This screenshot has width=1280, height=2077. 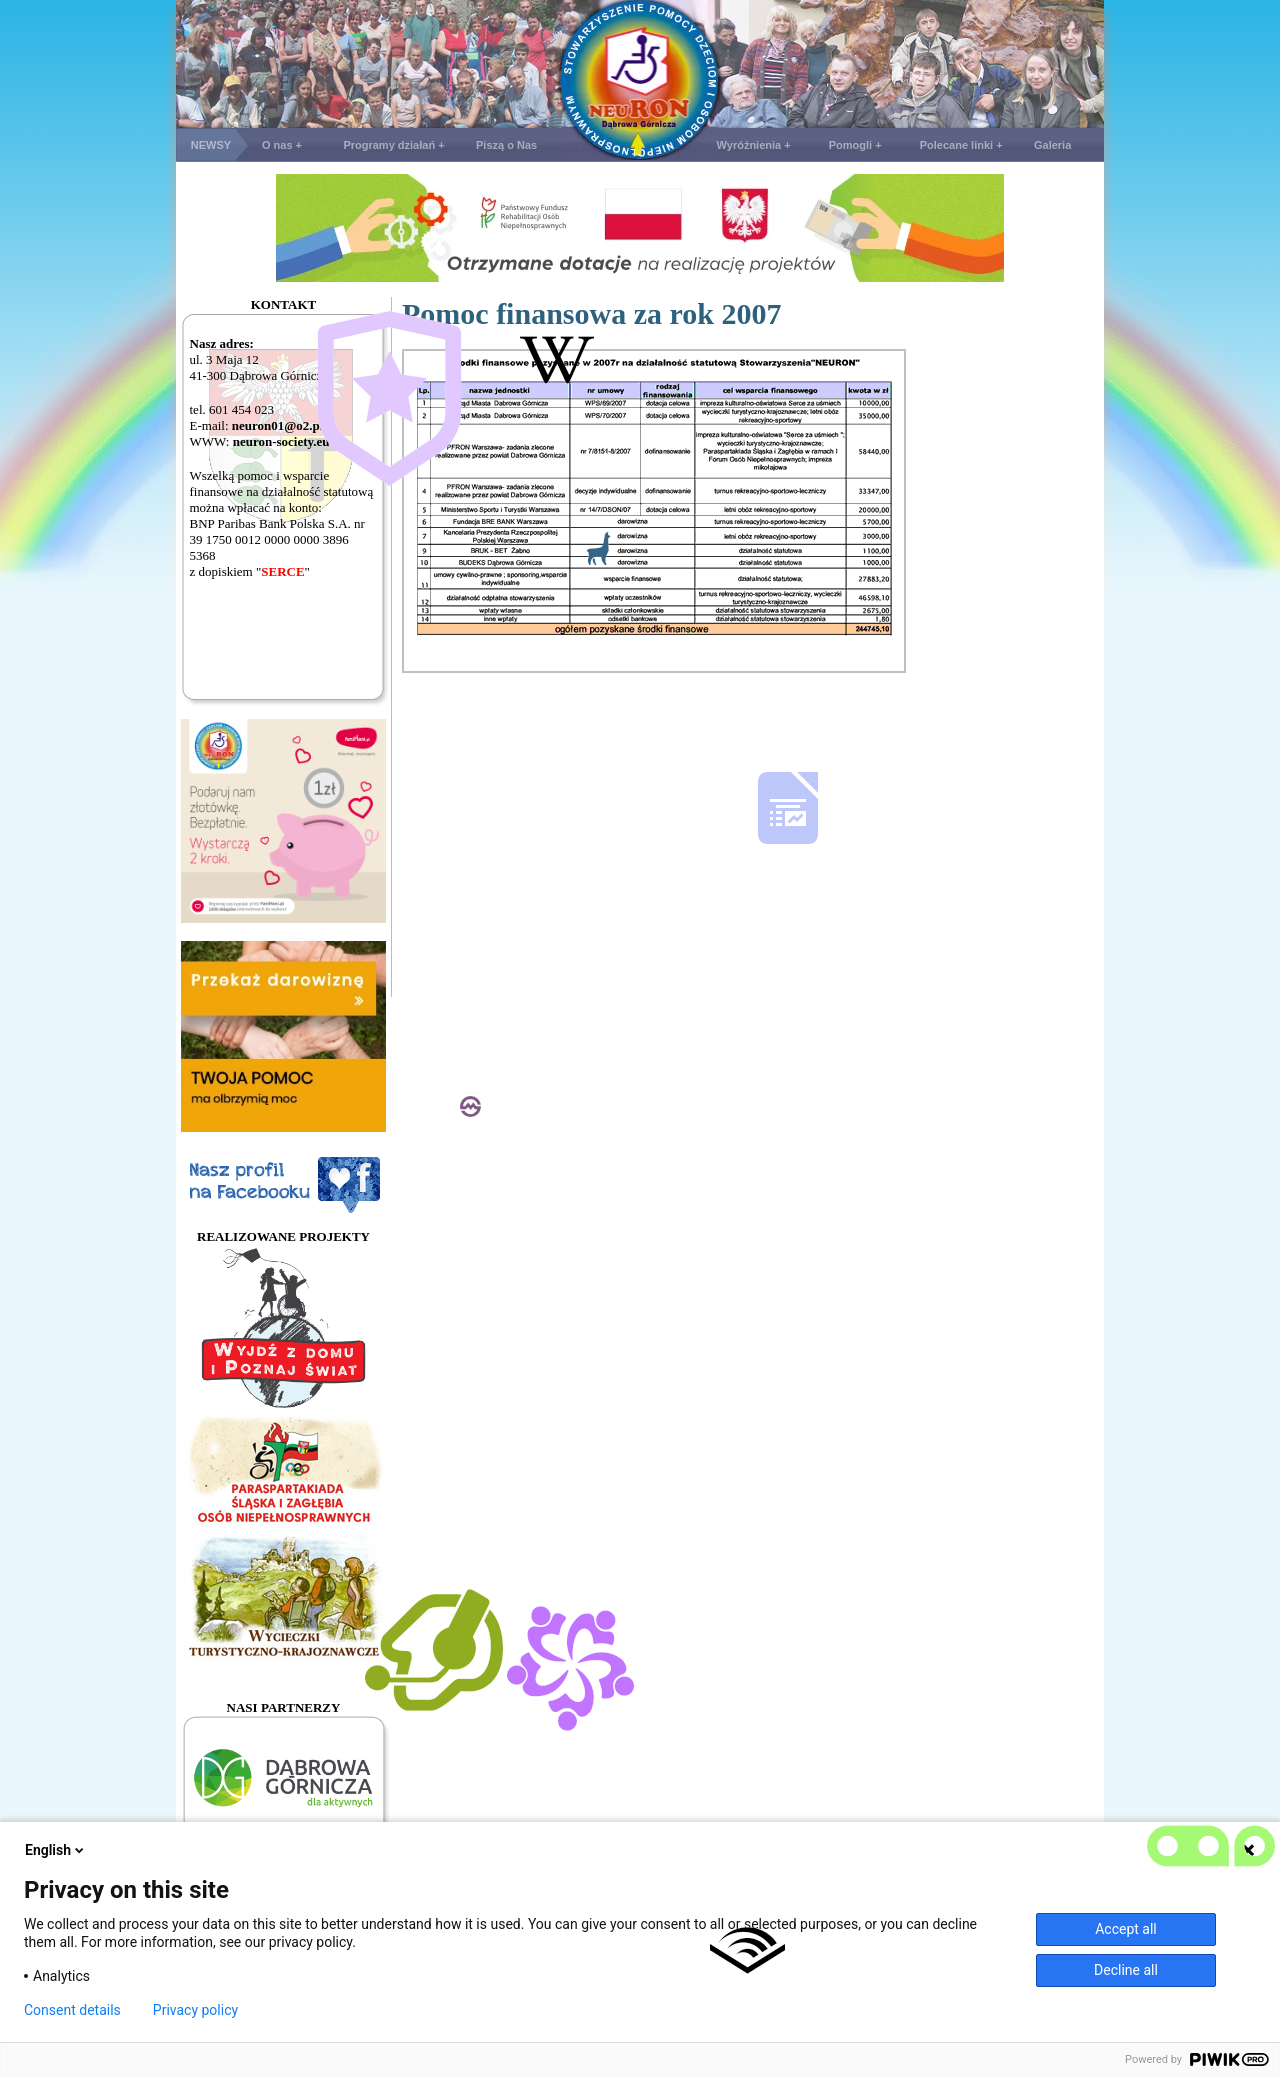 What do you see at coordinates (470, 1106) in the screenshot?
I see `shanghai metro official app or website` at bounding box center [470, 1106].